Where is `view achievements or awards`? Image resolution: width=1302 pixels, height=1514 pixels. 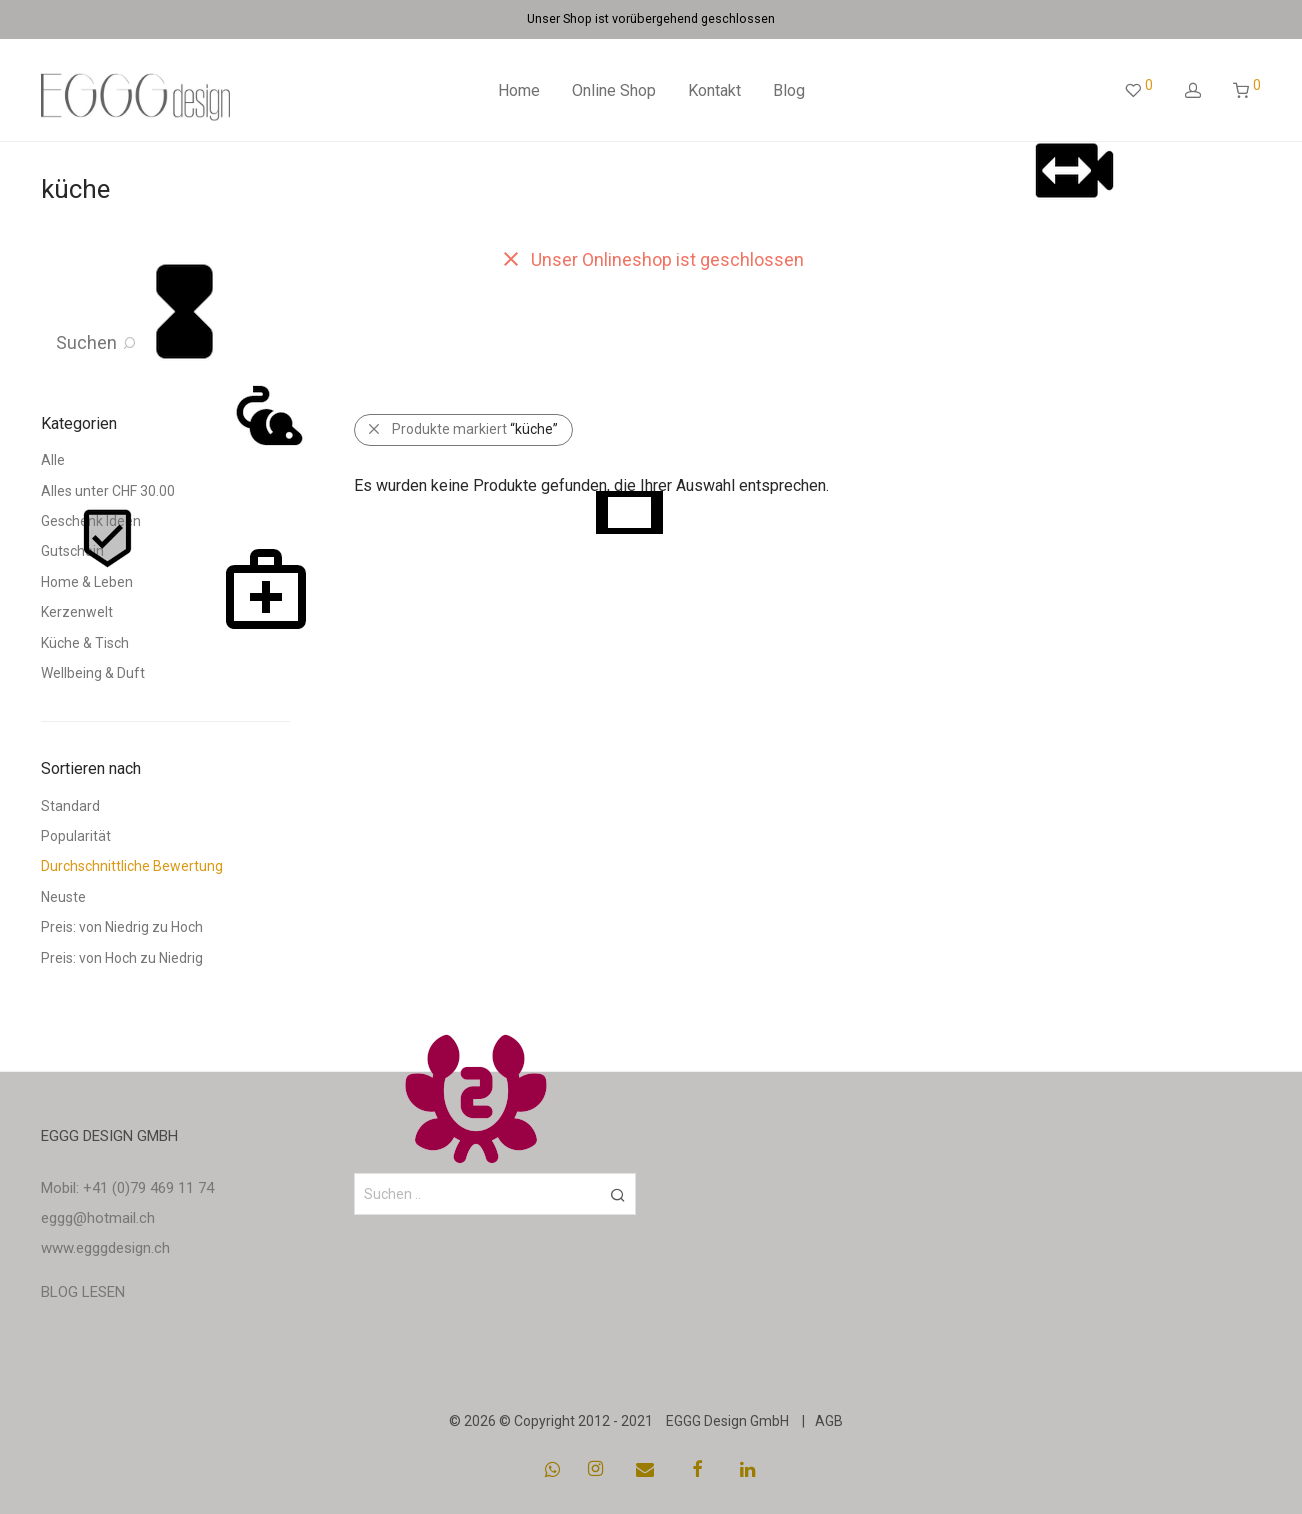
view achievements or awards is located at coordinates (476, 1099).